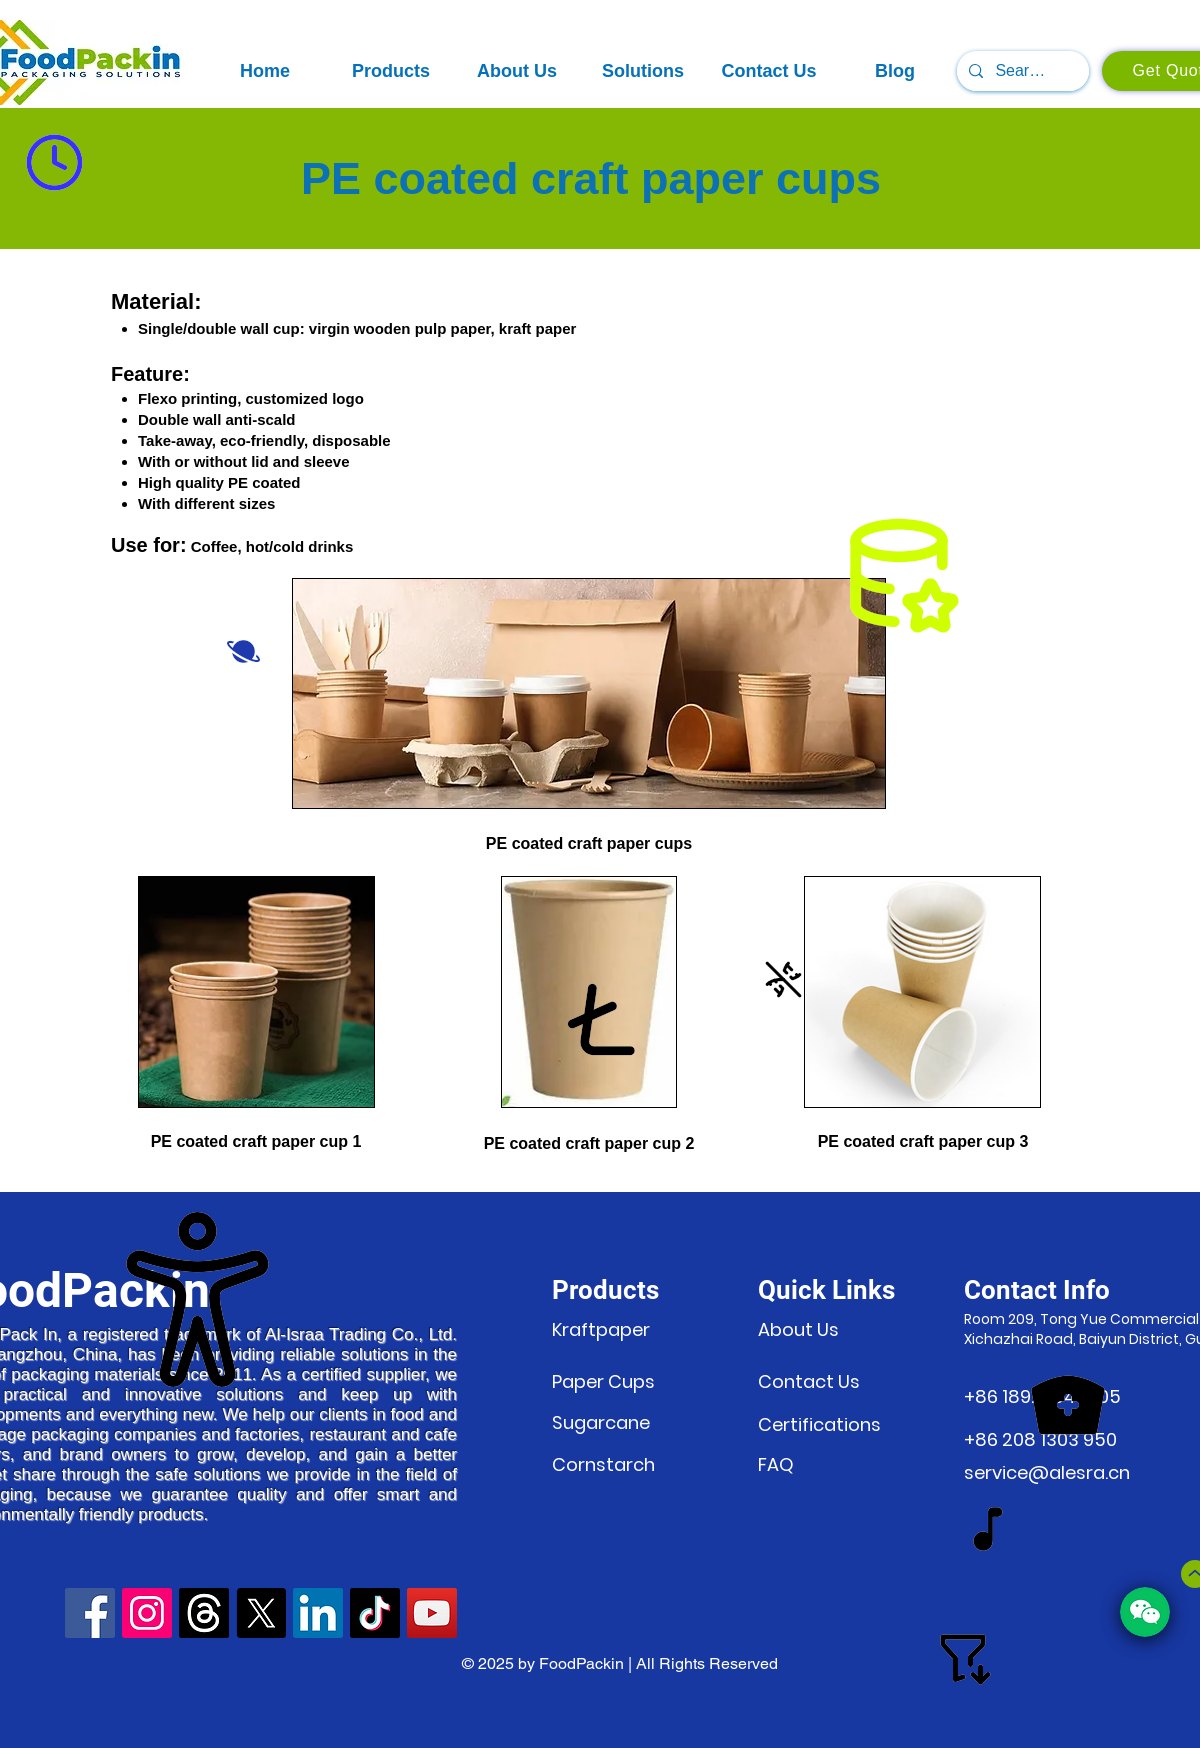 The width and height of the screenshot is (1200, 1748). What do you see at coordinates (963, 1657) in the screenshot?
I see `sort filtered results in descending order` at bounding box center [963, 1657].